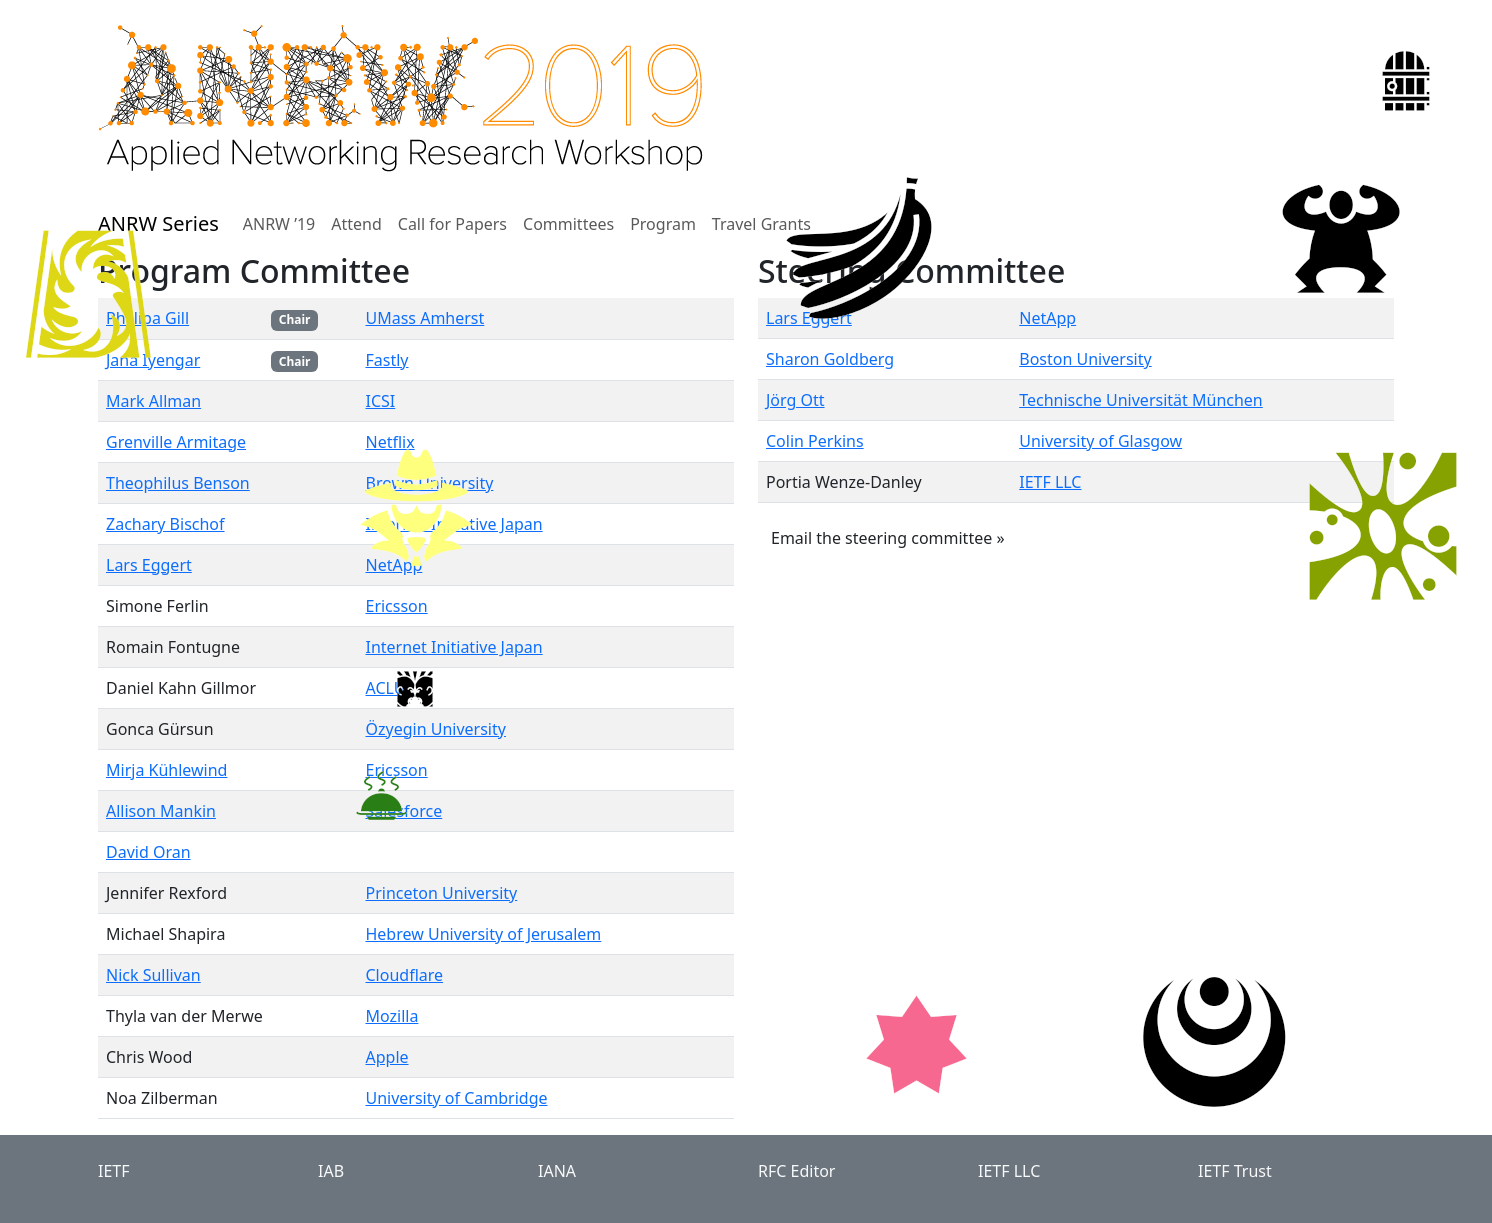 The image size is (1492, 1223). Describe the element at coordinates (88, 294) in the screenshot. I see `enter a magical portal or gateway` at that location.